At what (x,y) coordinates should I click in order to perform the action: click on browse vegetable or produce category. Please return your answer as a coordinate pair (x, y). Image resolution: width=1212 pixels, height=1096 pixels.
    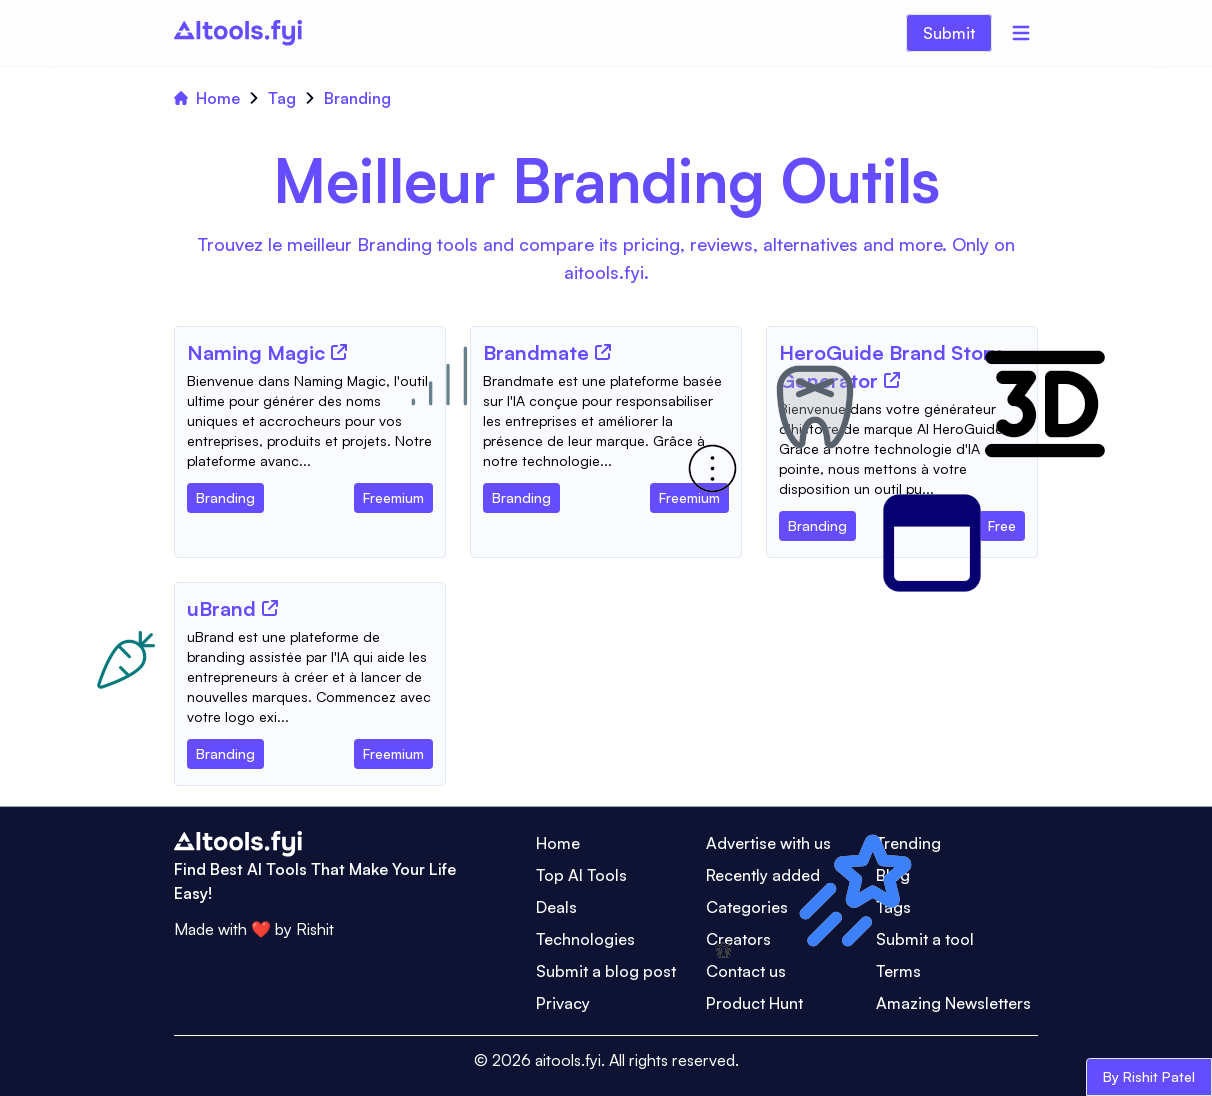
    Looking at the image, I should click on (125, 661).